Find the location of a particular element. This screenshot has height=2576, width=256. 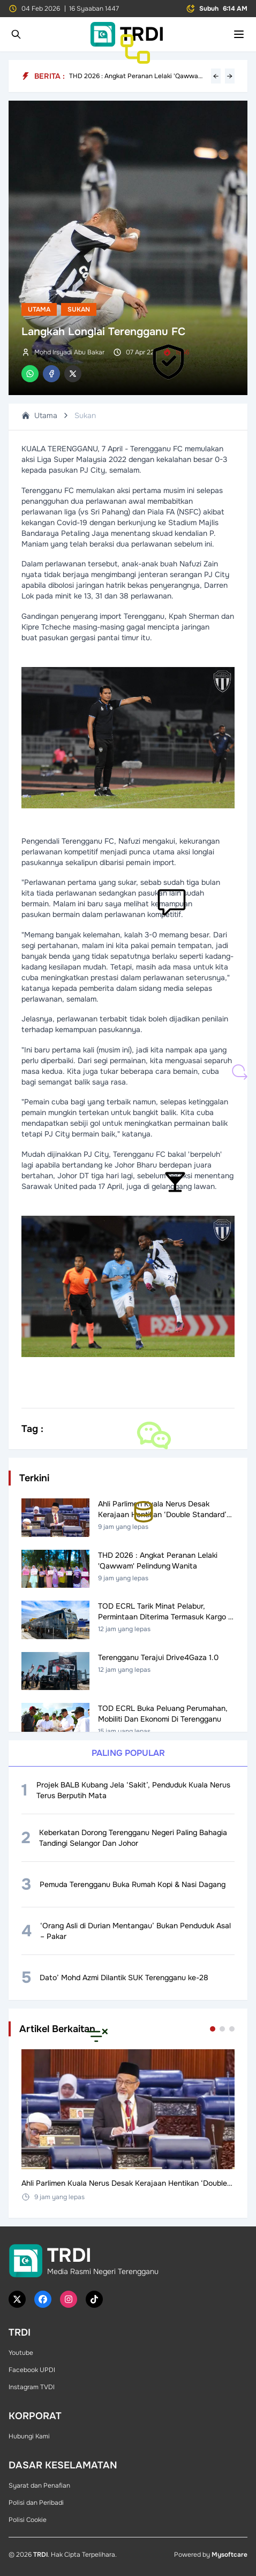

find nearby bars or nightlife is located at coordinates (175, 1182).